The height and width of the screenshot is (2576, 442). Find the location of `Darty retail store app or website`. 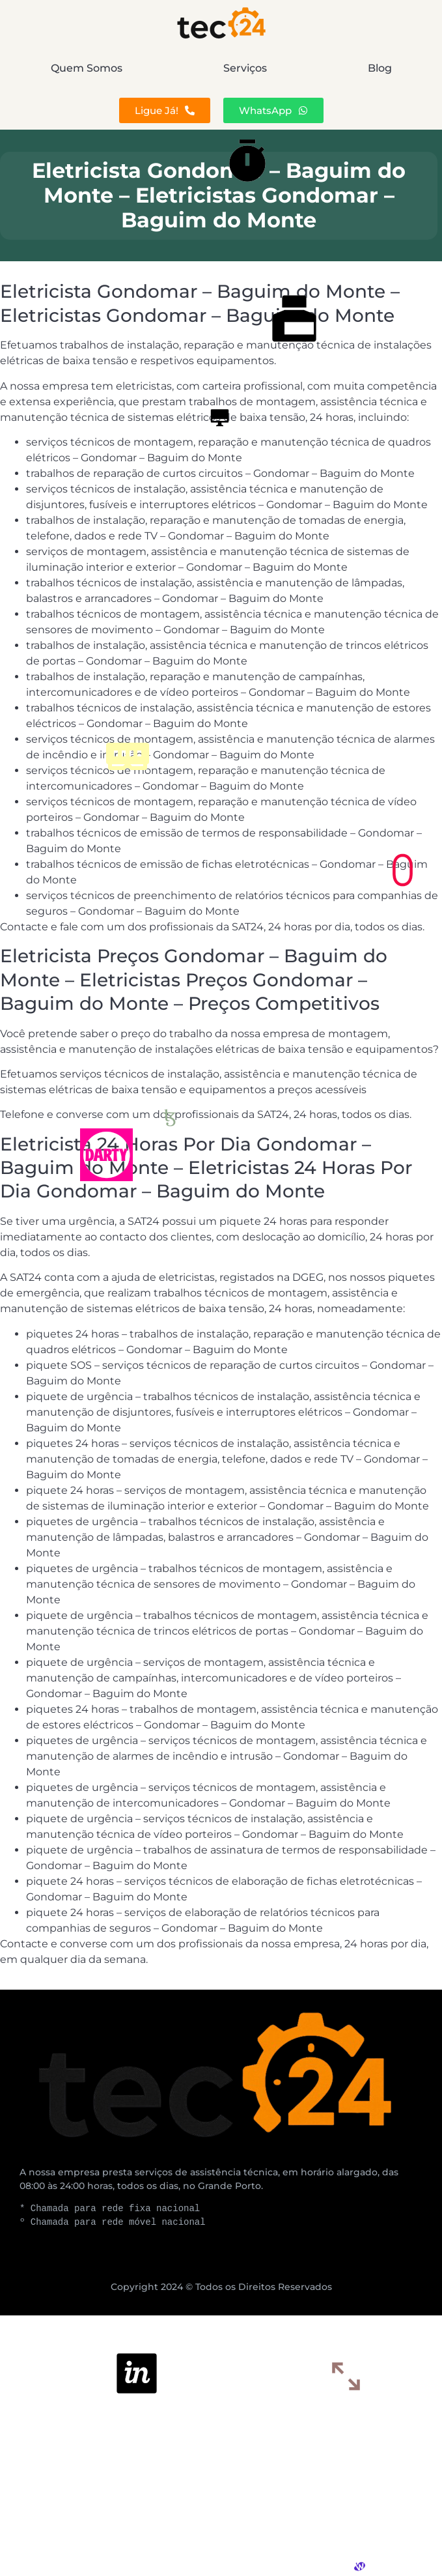

Darty retail store app or website is located at coordinates (106, 1154).